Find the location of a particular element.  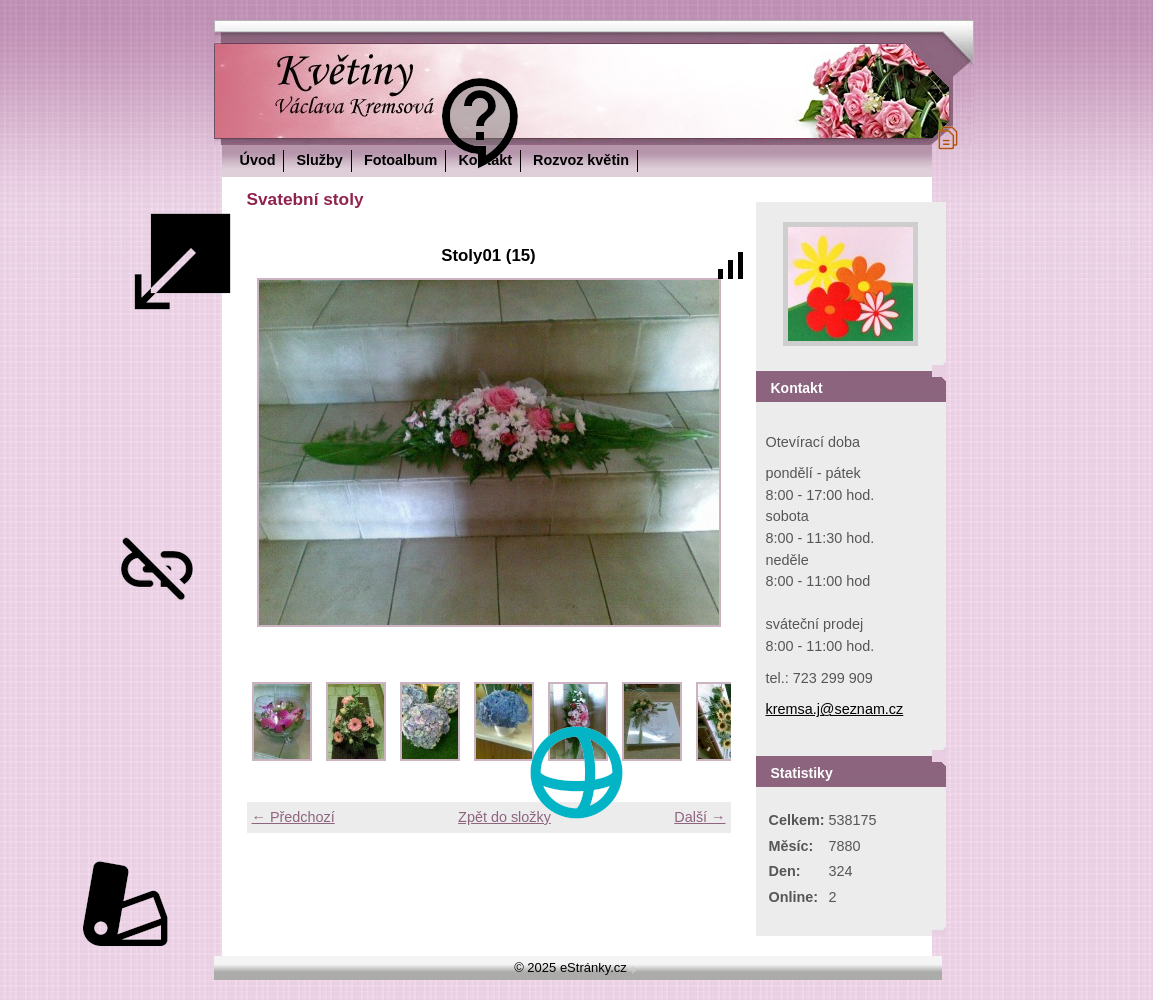

view all files is located at coordinates (948, 138).